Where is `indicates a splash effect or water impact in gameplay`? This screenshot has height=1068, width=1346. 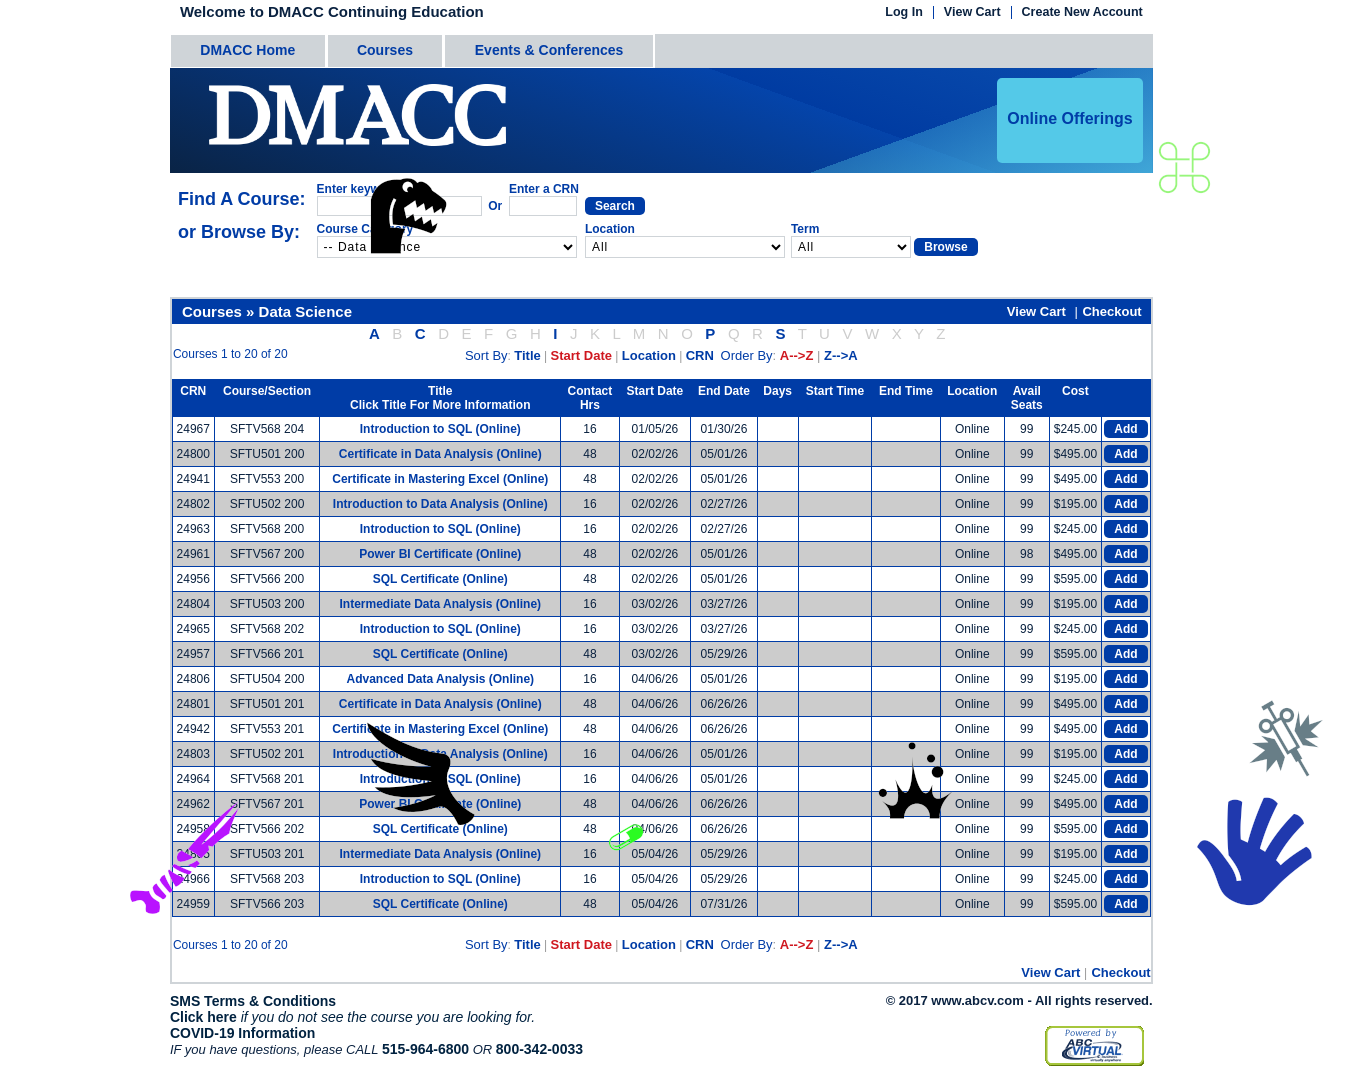 indicates a splash effect or water impact in gameplay is located at coordinates (916, 781).